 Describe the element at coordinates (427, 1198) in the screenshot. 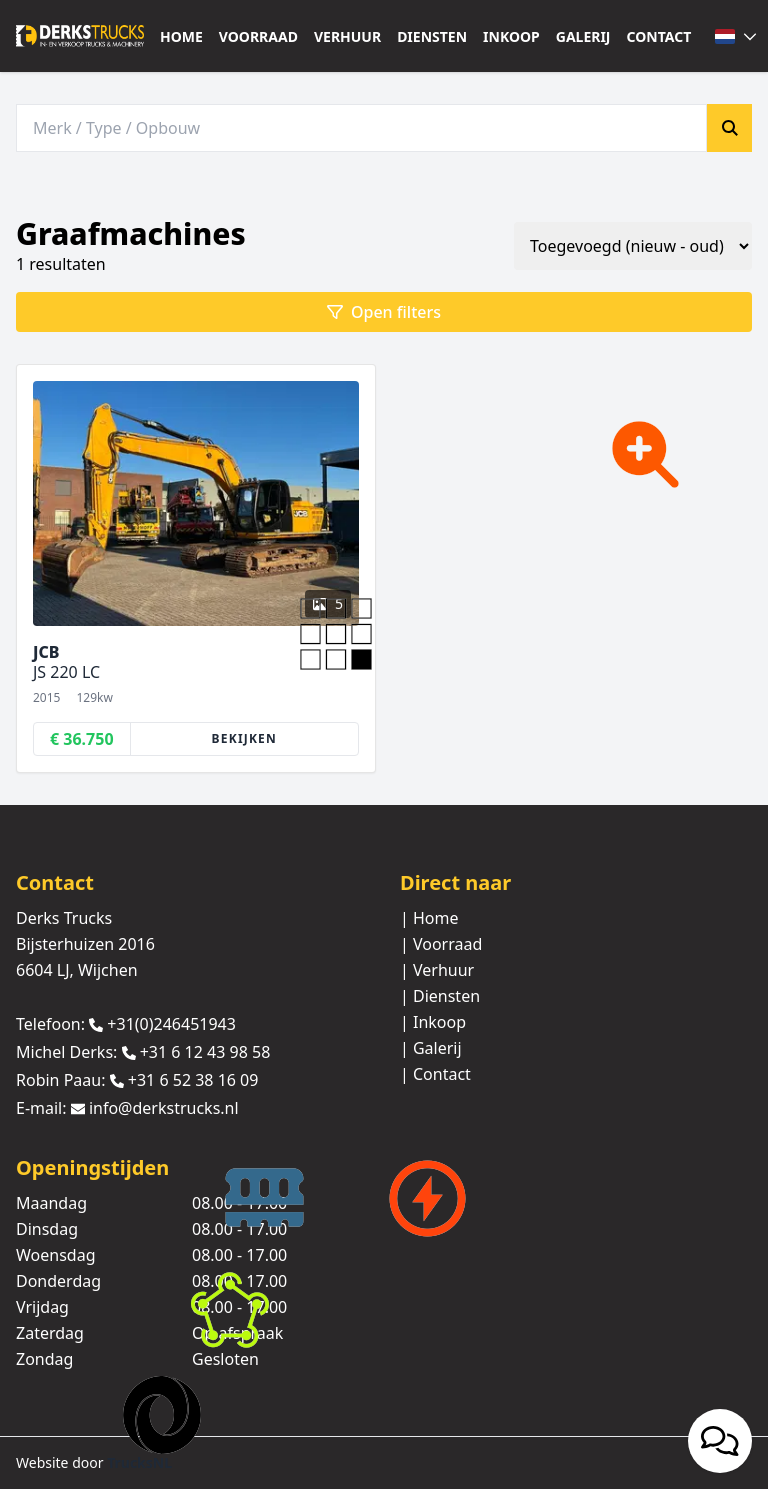

I see `play or access DVD media content` at that location.